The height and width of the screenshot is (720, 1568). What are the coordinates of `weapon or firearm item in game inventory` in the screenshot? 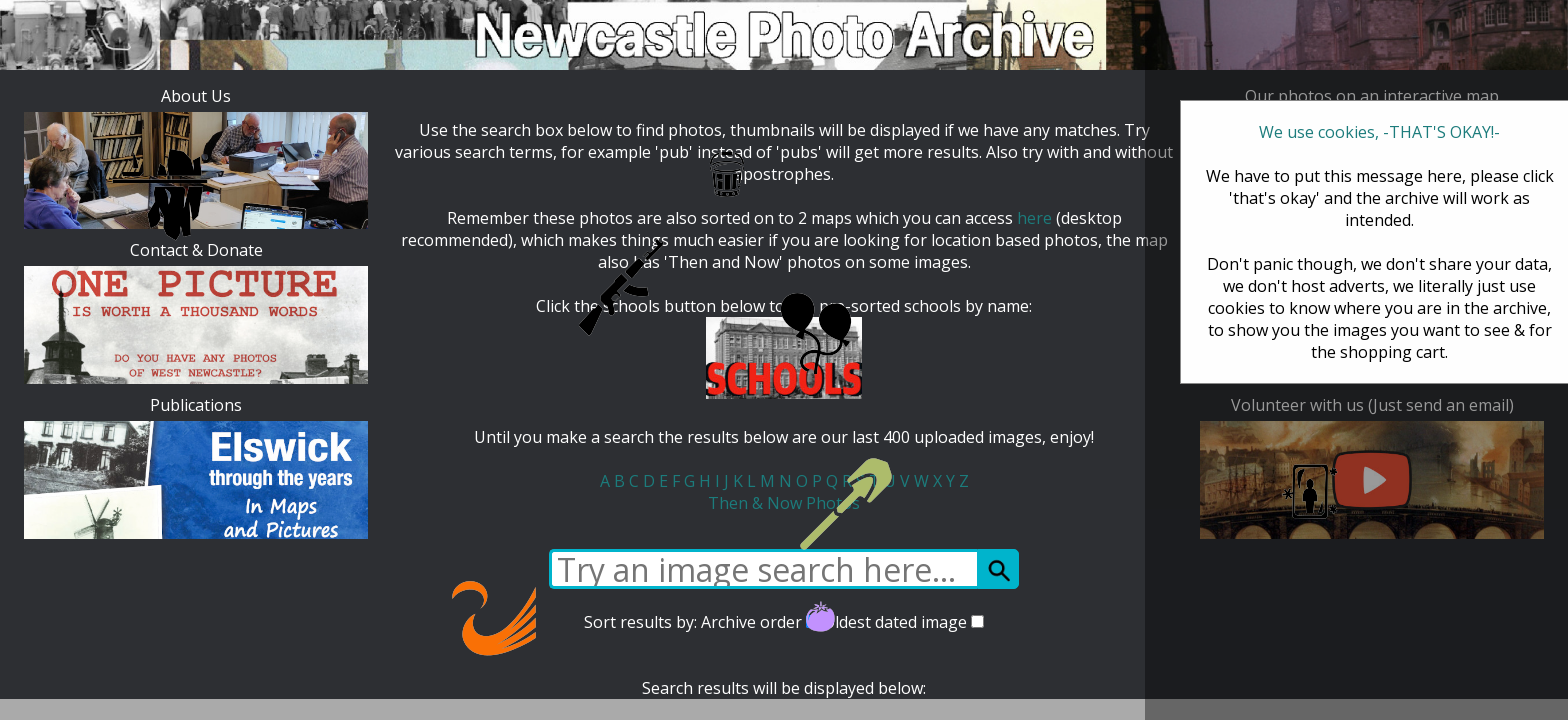 It's located at (621, 287).